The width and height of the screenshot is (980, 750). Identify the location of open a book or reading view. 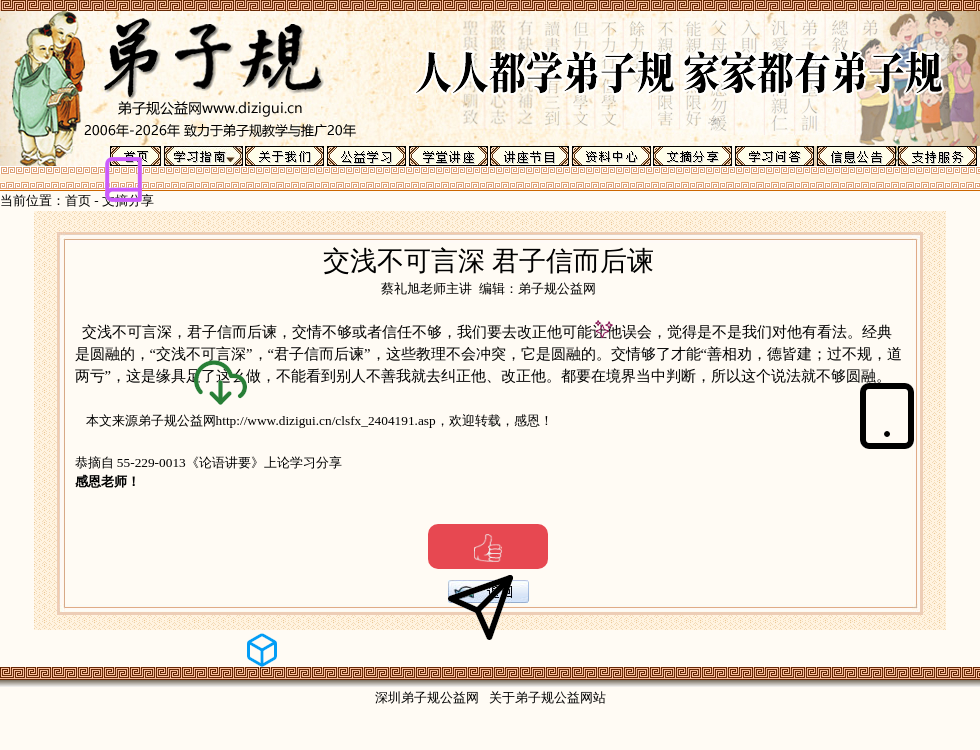
(123, 179).